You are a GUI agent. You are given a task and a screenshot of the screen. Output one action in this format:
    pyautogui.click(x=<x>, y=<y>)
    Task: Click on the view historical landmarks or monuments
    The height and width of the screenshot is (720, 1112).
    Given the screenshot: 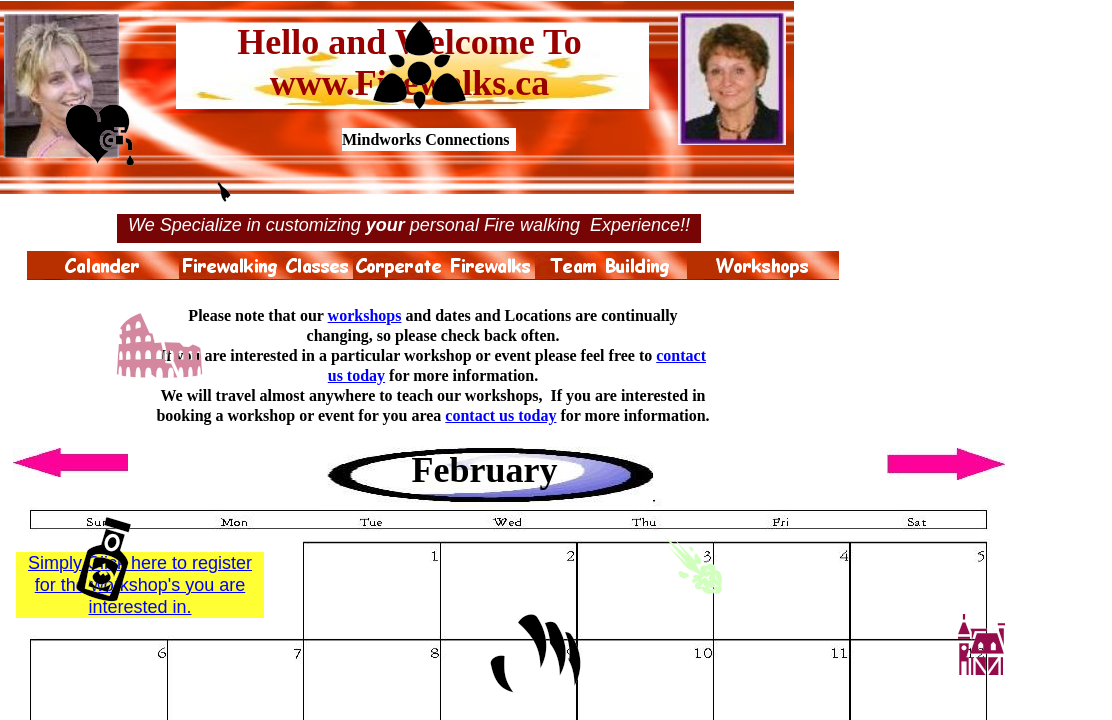 What is the action you would take?
    pyautogui.click(x=159, y=345)
    